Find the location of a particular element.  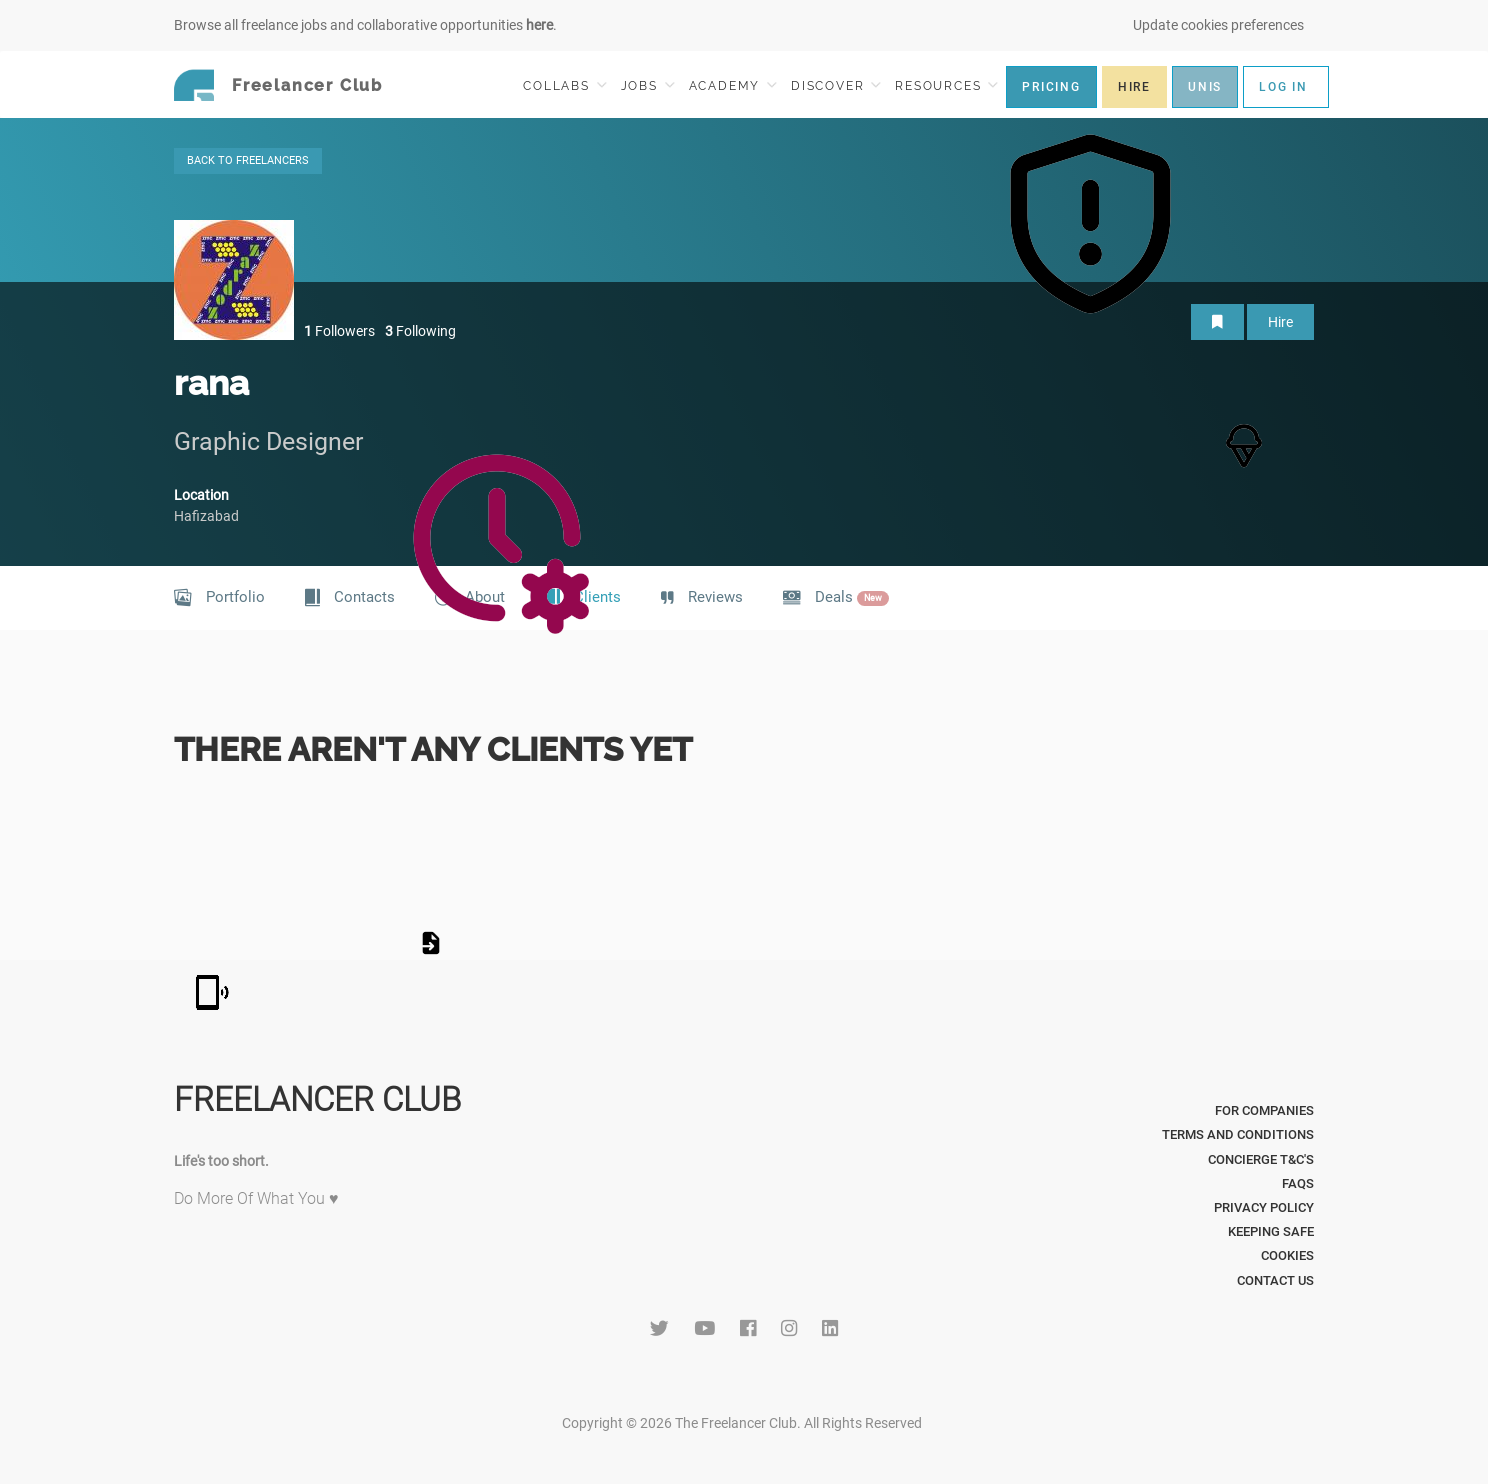

incoming call or notification on mobile device is located at coordinates (212, 992).